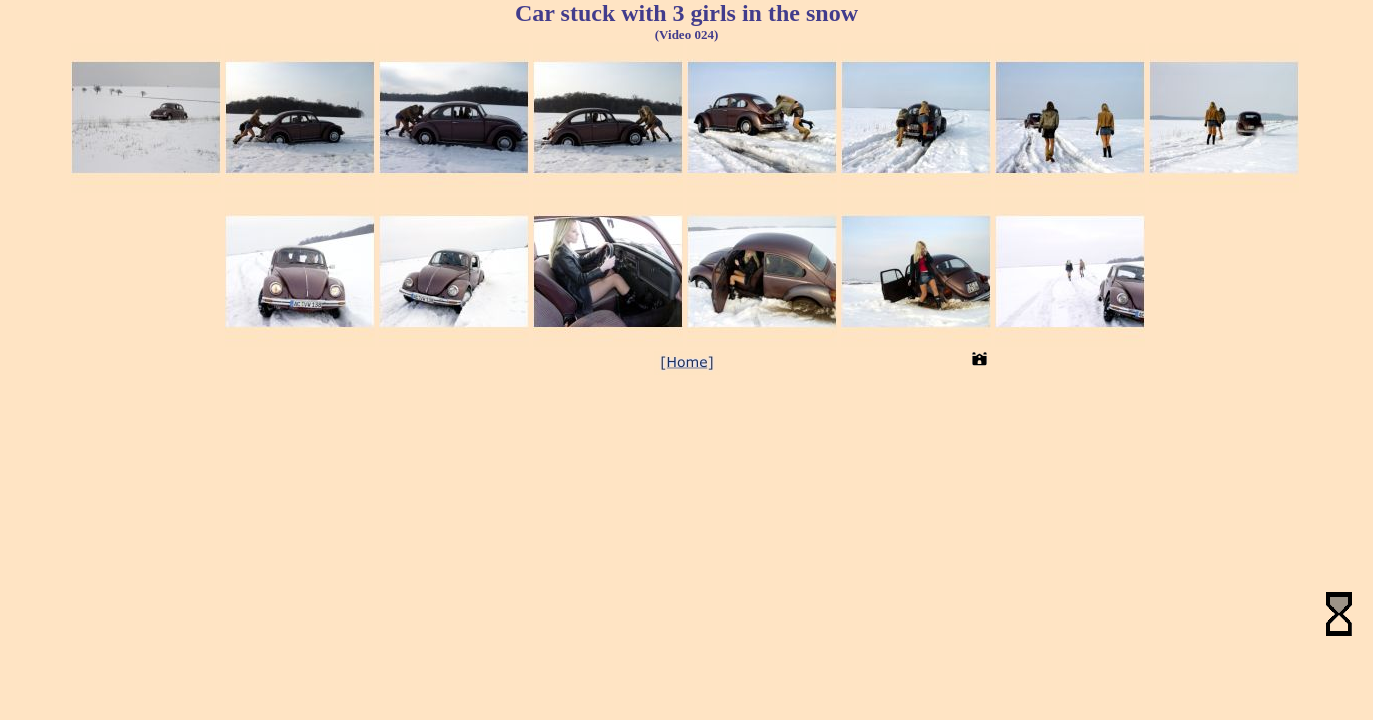 The width and height of the screenshot is (1373, 720). Describe the element at coordinates (979, 358) in the screenshot. I see `find nearby synagogues` at that location.